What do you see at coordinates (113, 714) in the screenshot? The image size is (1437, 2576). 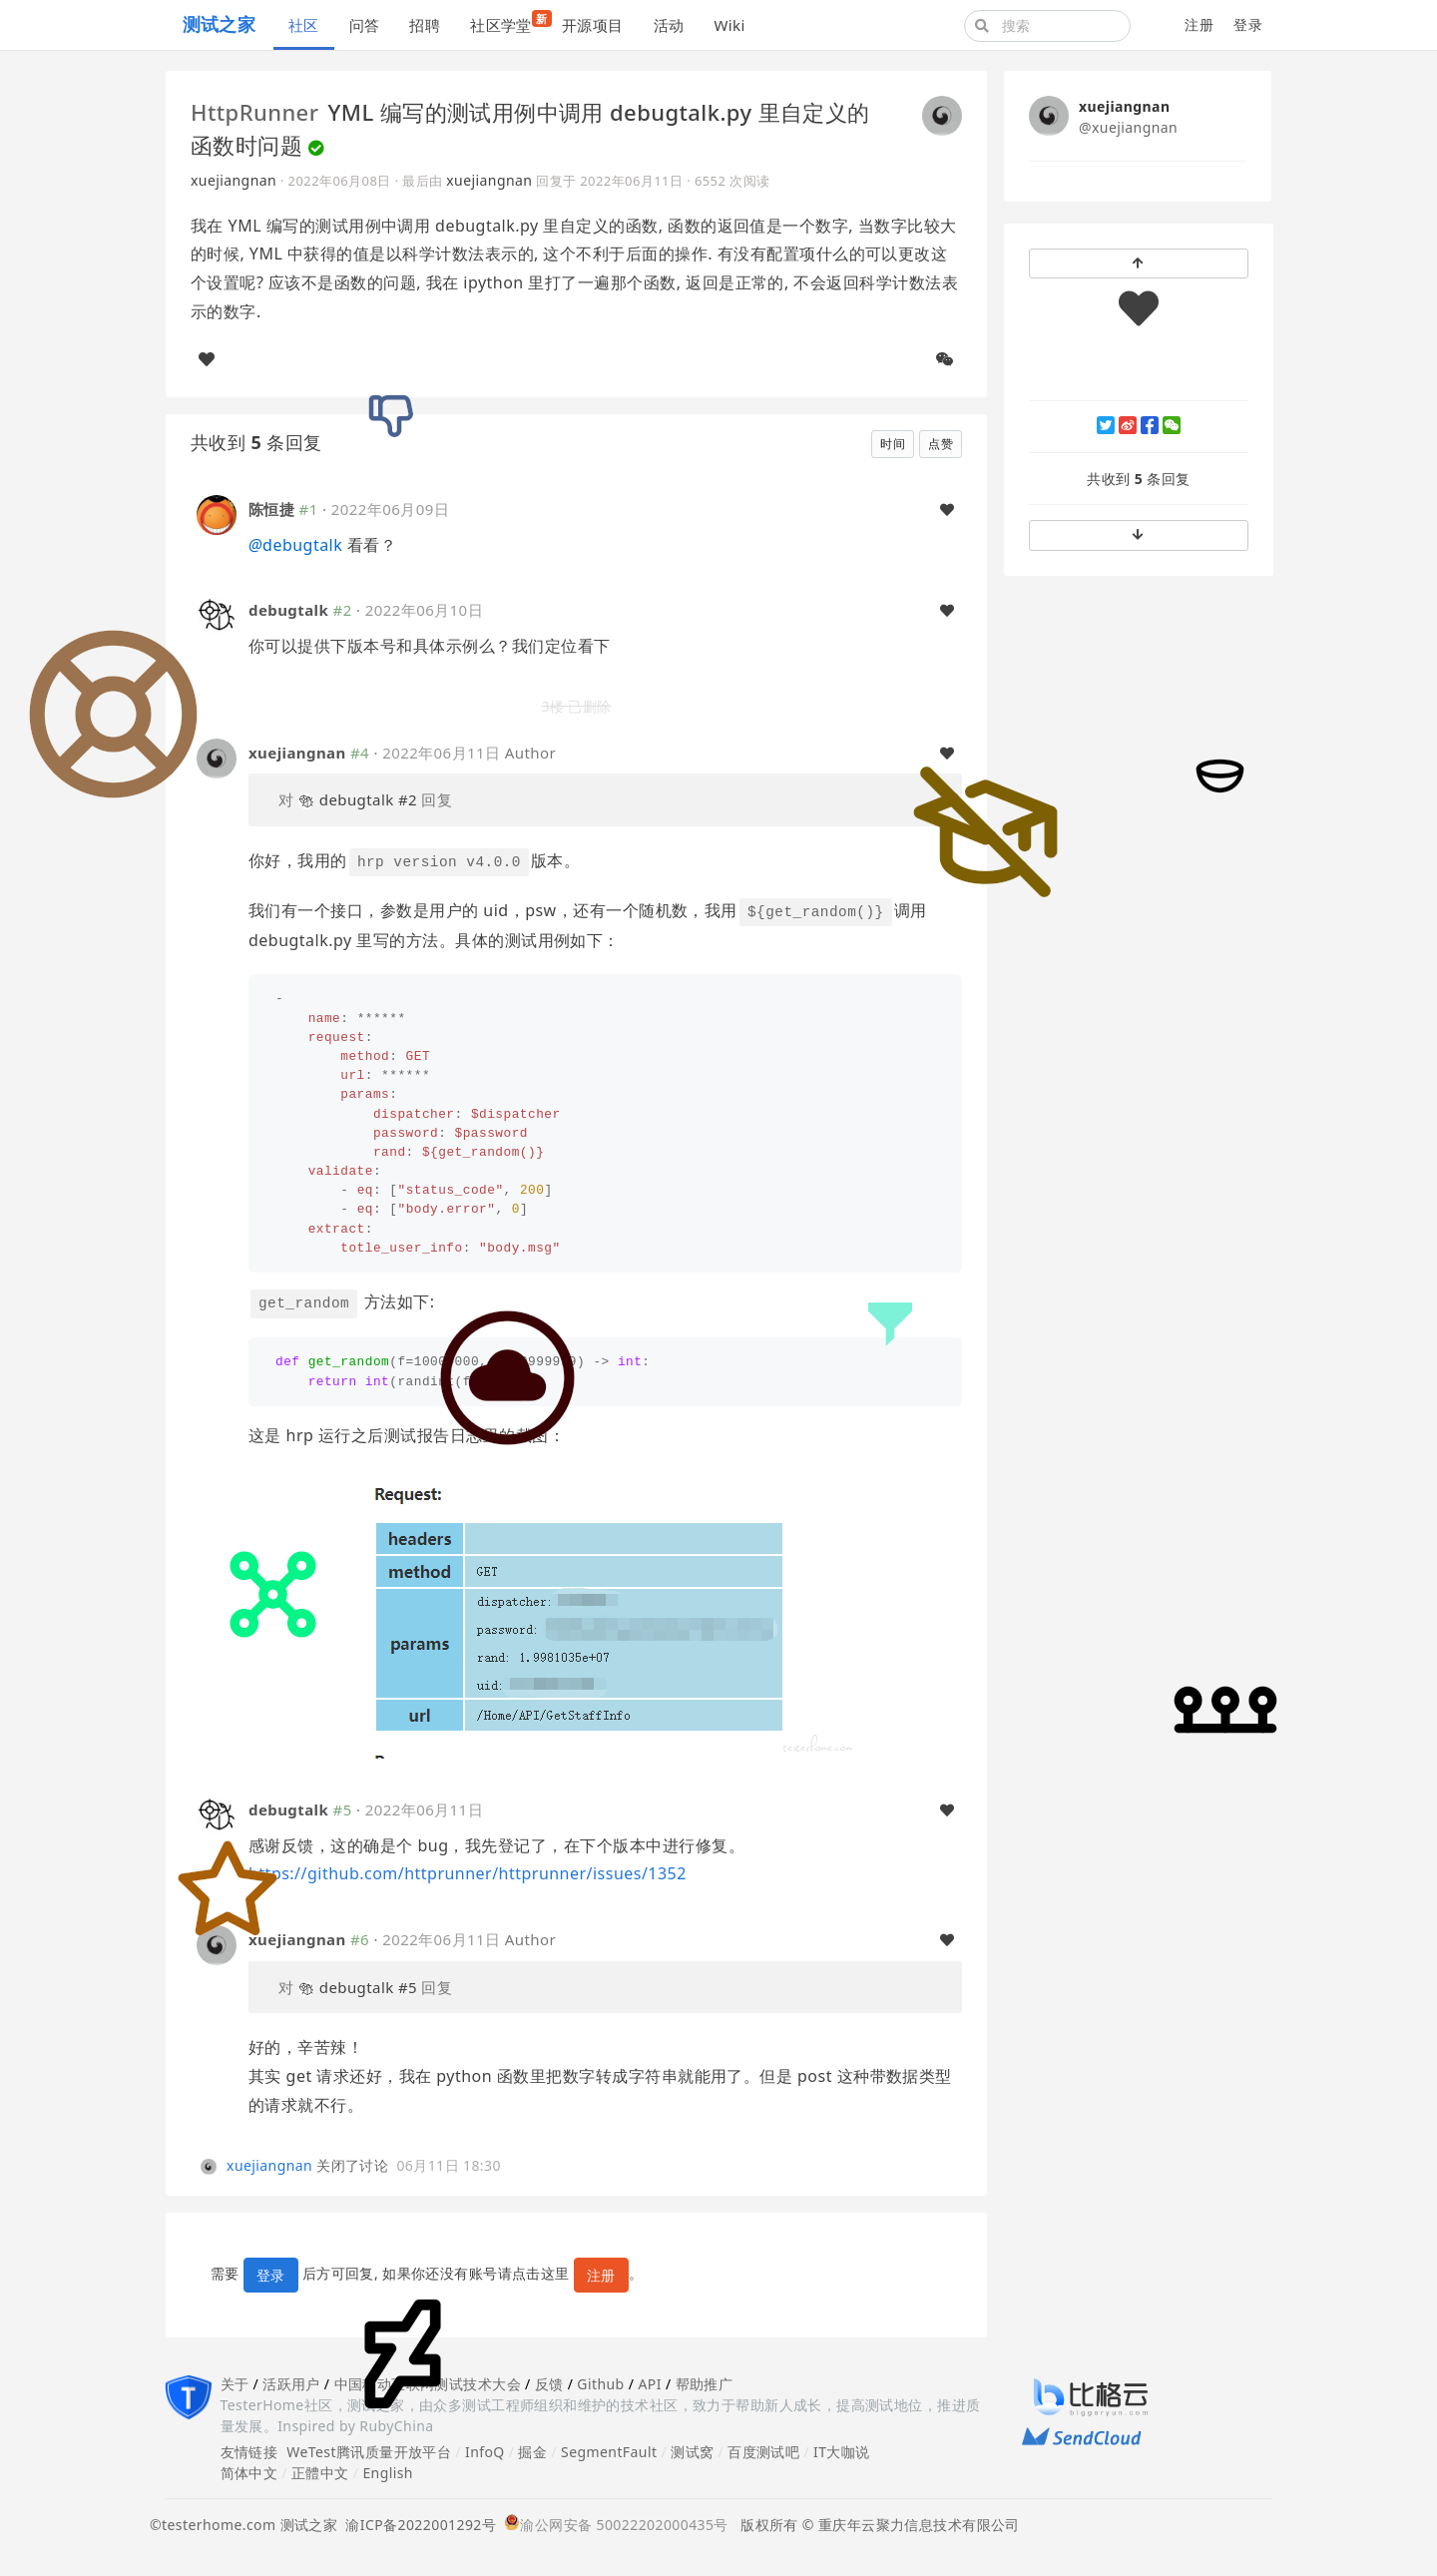 I see `access help or support` at bounding box center [113, 714].